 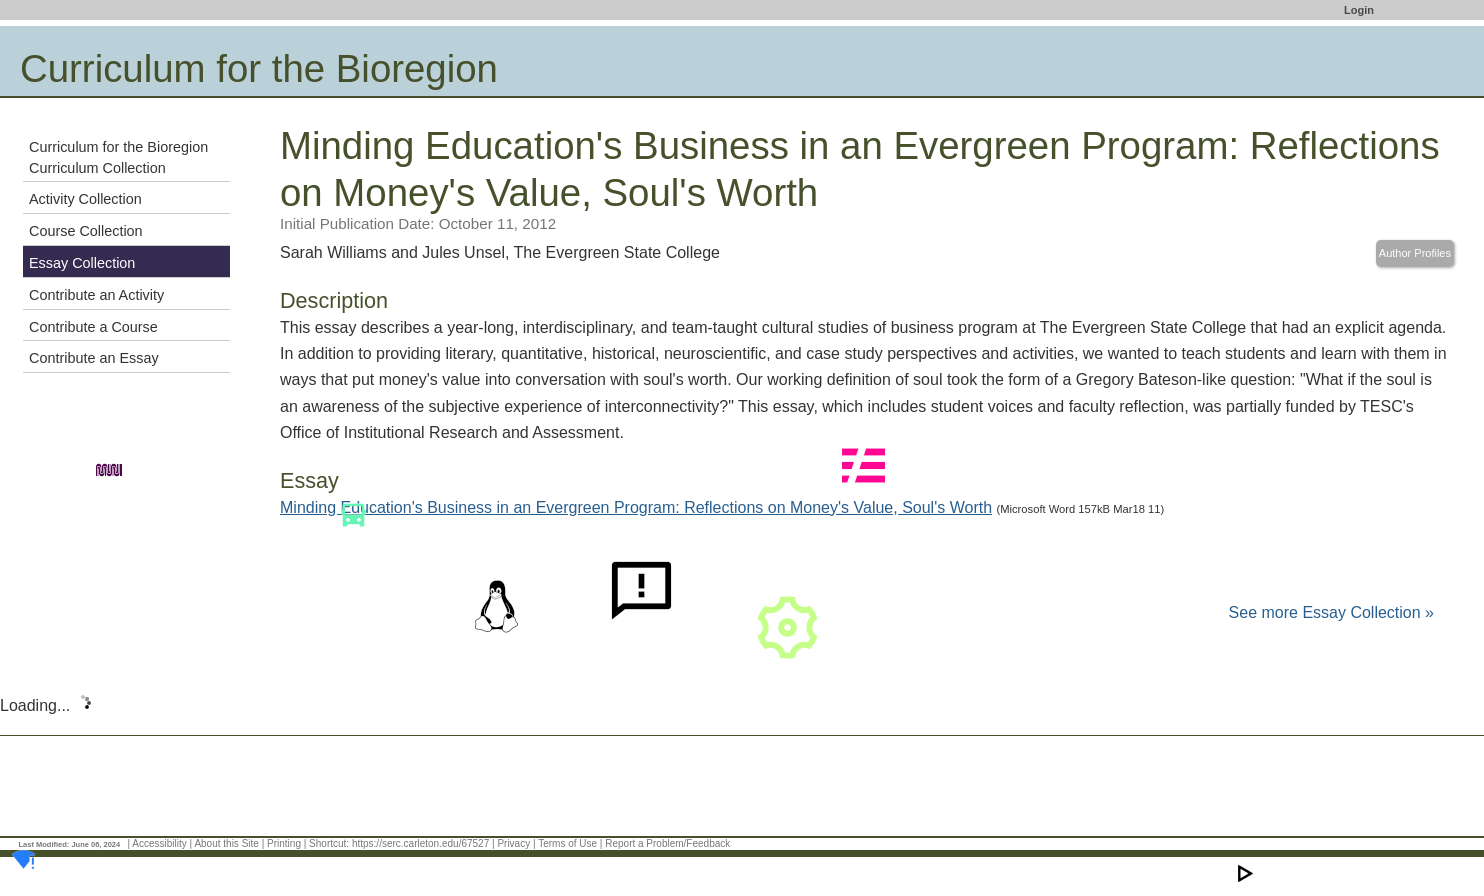 I want to click on view bus routes or public transit options, so click(x=353, y=514).